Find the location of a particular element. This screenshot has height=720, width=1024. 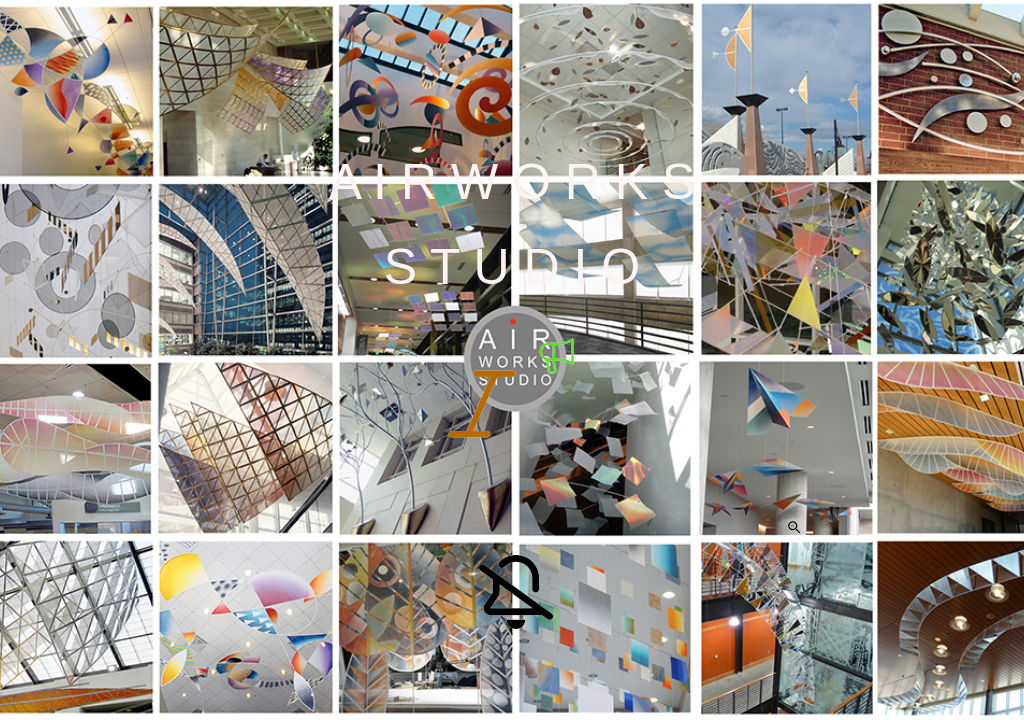

apply italic formatting to selected text is located at coordinates (482, 404).